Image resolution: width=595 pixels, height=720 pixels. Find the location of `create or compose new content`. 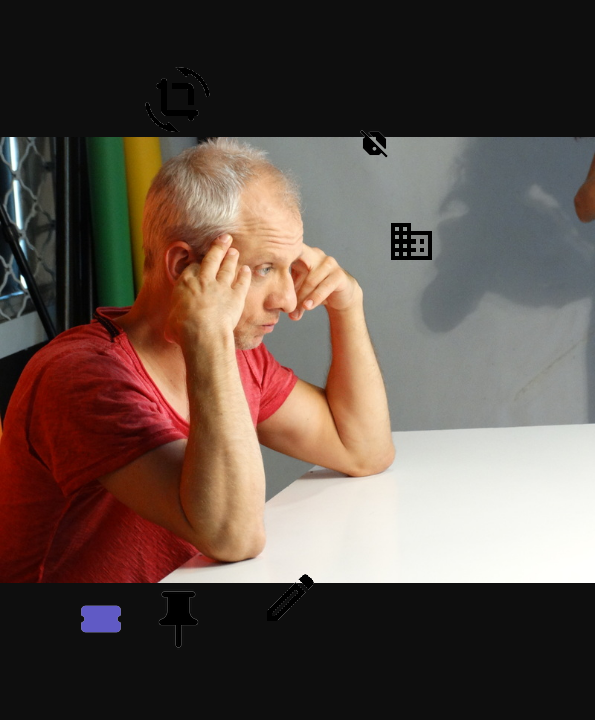

create or compose new content is located at coordinates (290, 597).